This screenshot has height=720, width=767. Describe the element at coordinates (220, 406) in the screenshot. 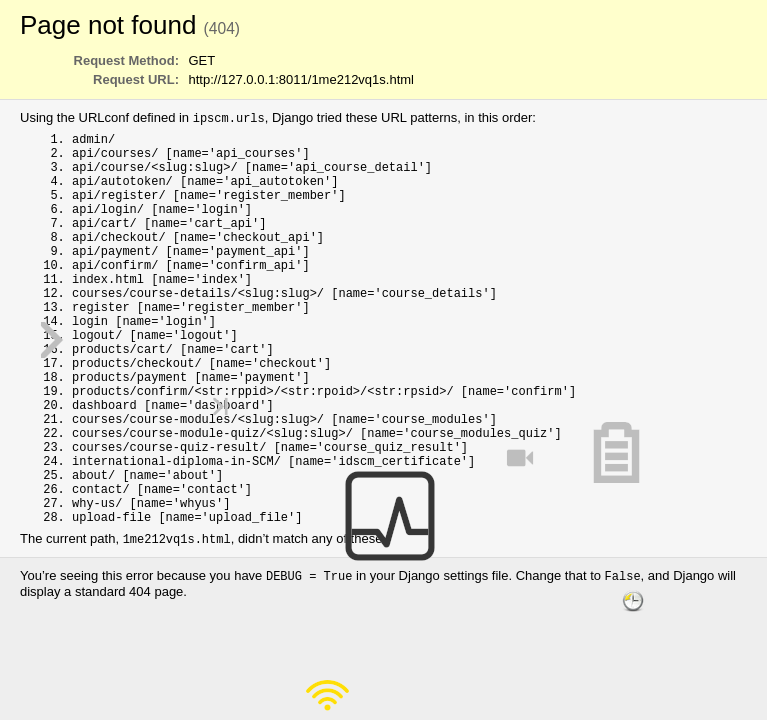

I see `skip to the end of a list or playlist` at that location.